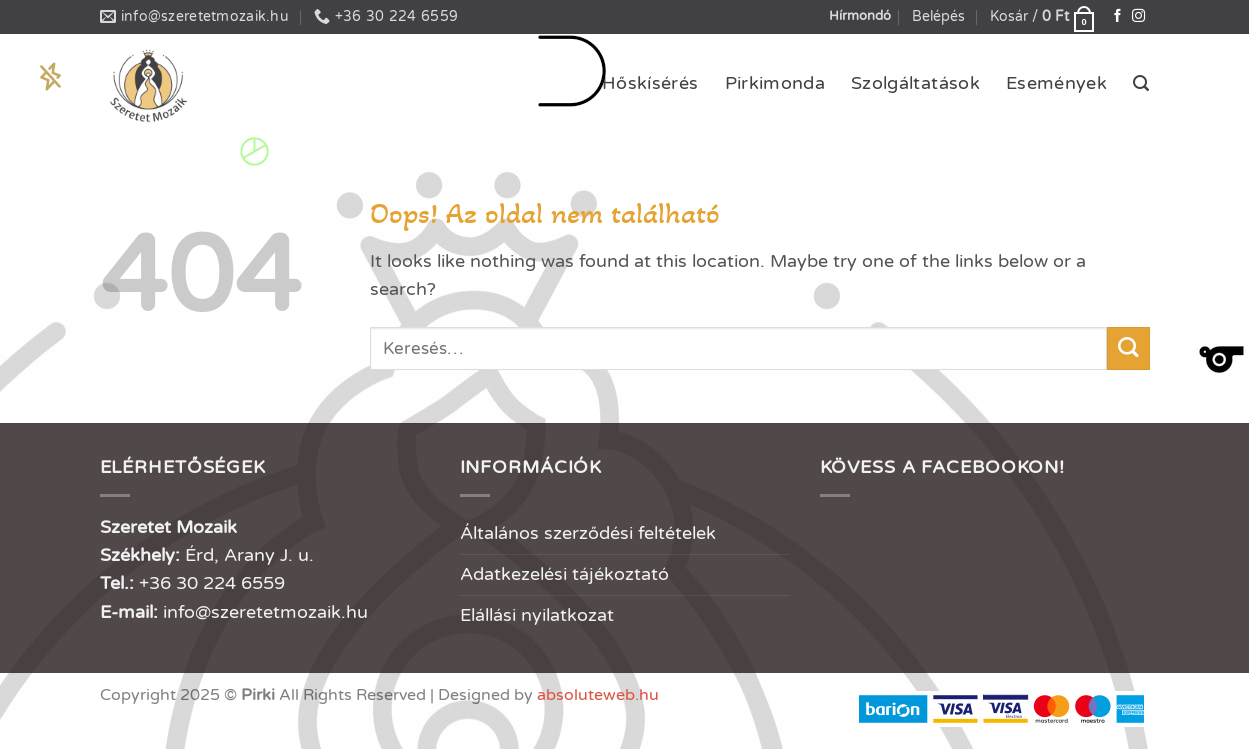  Describe the element at coordinates (50, 76) in the screenshot. I see `disable flash or lightning mode` at that location.